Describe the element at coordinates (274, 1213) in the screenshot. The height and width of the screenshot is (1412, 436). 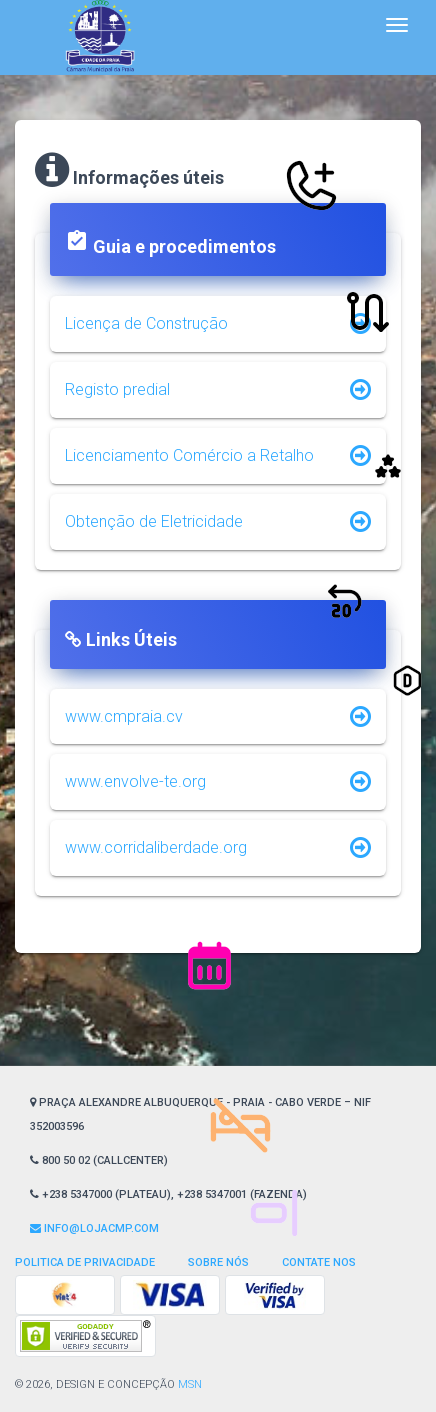
I see `align selected element to the right` at that location.